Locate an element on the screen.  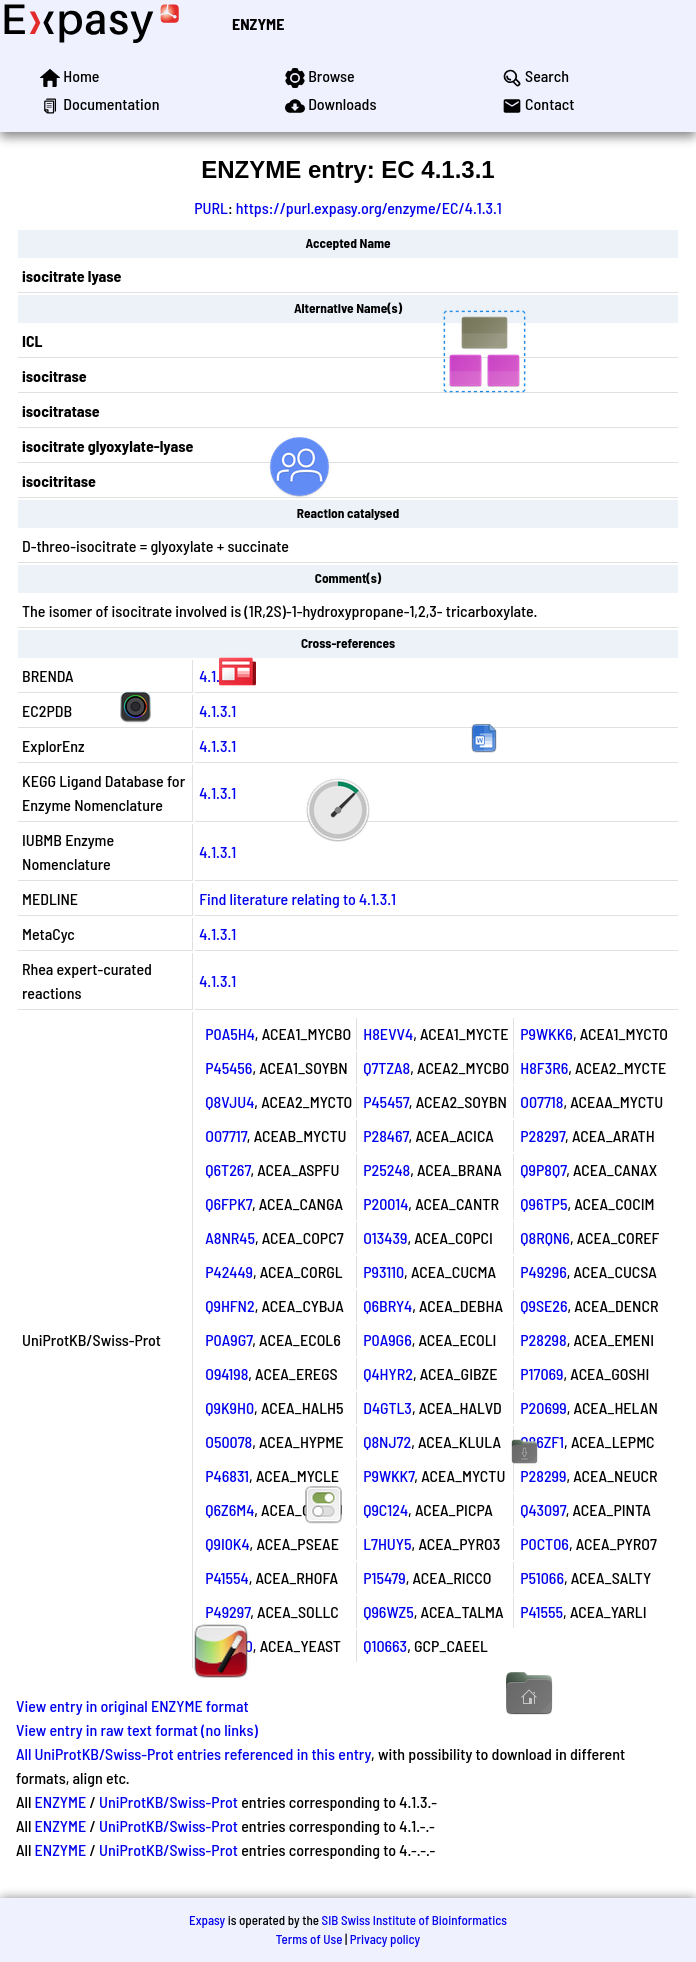
open the news app is located at coordinates (237, 671).